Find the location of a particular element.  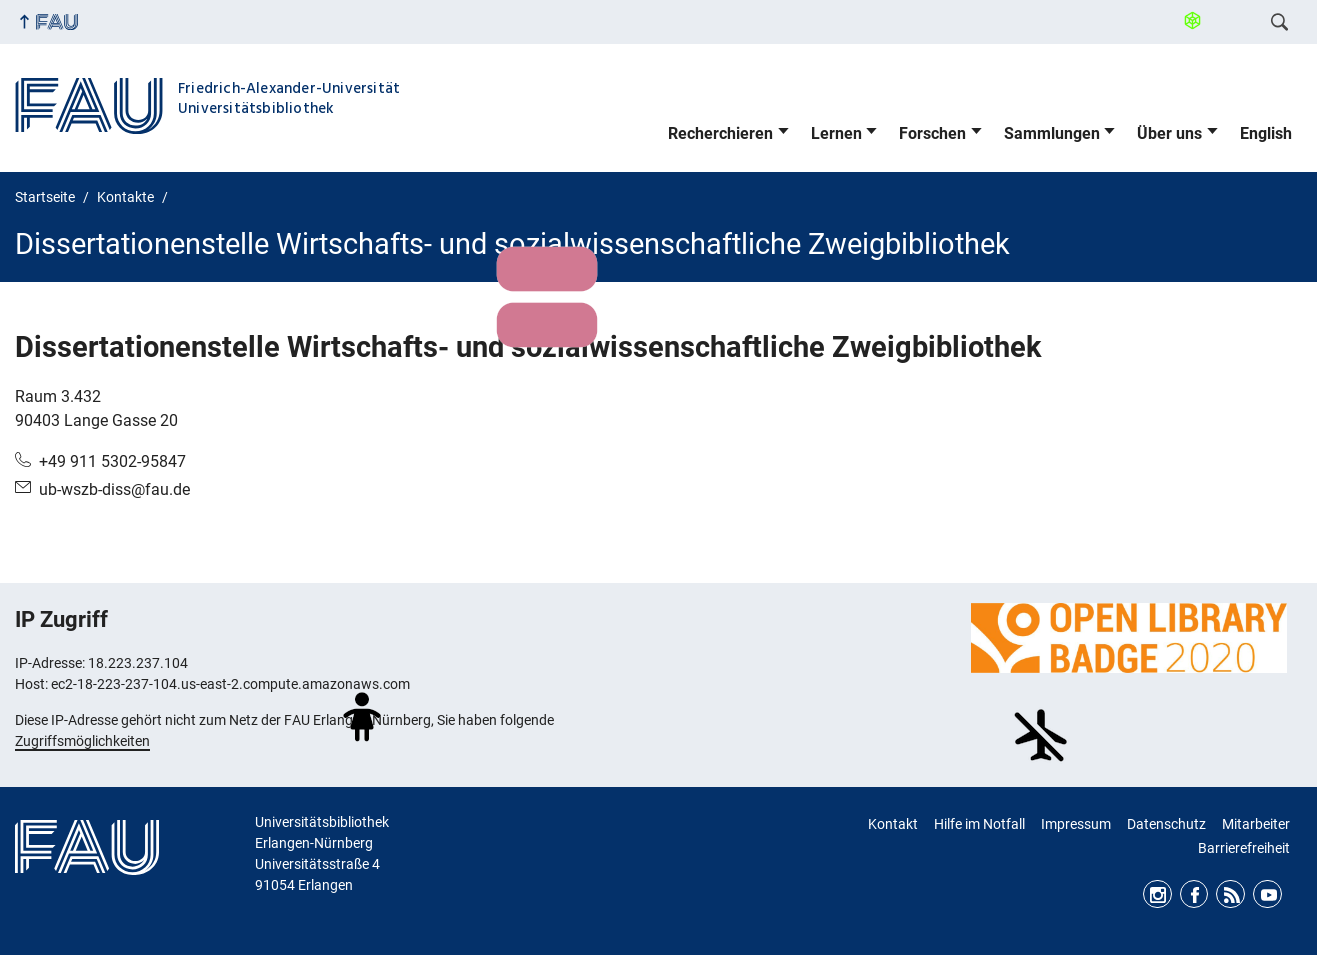

indicates women's restroom or facilities is located at coordinates (362, 718).